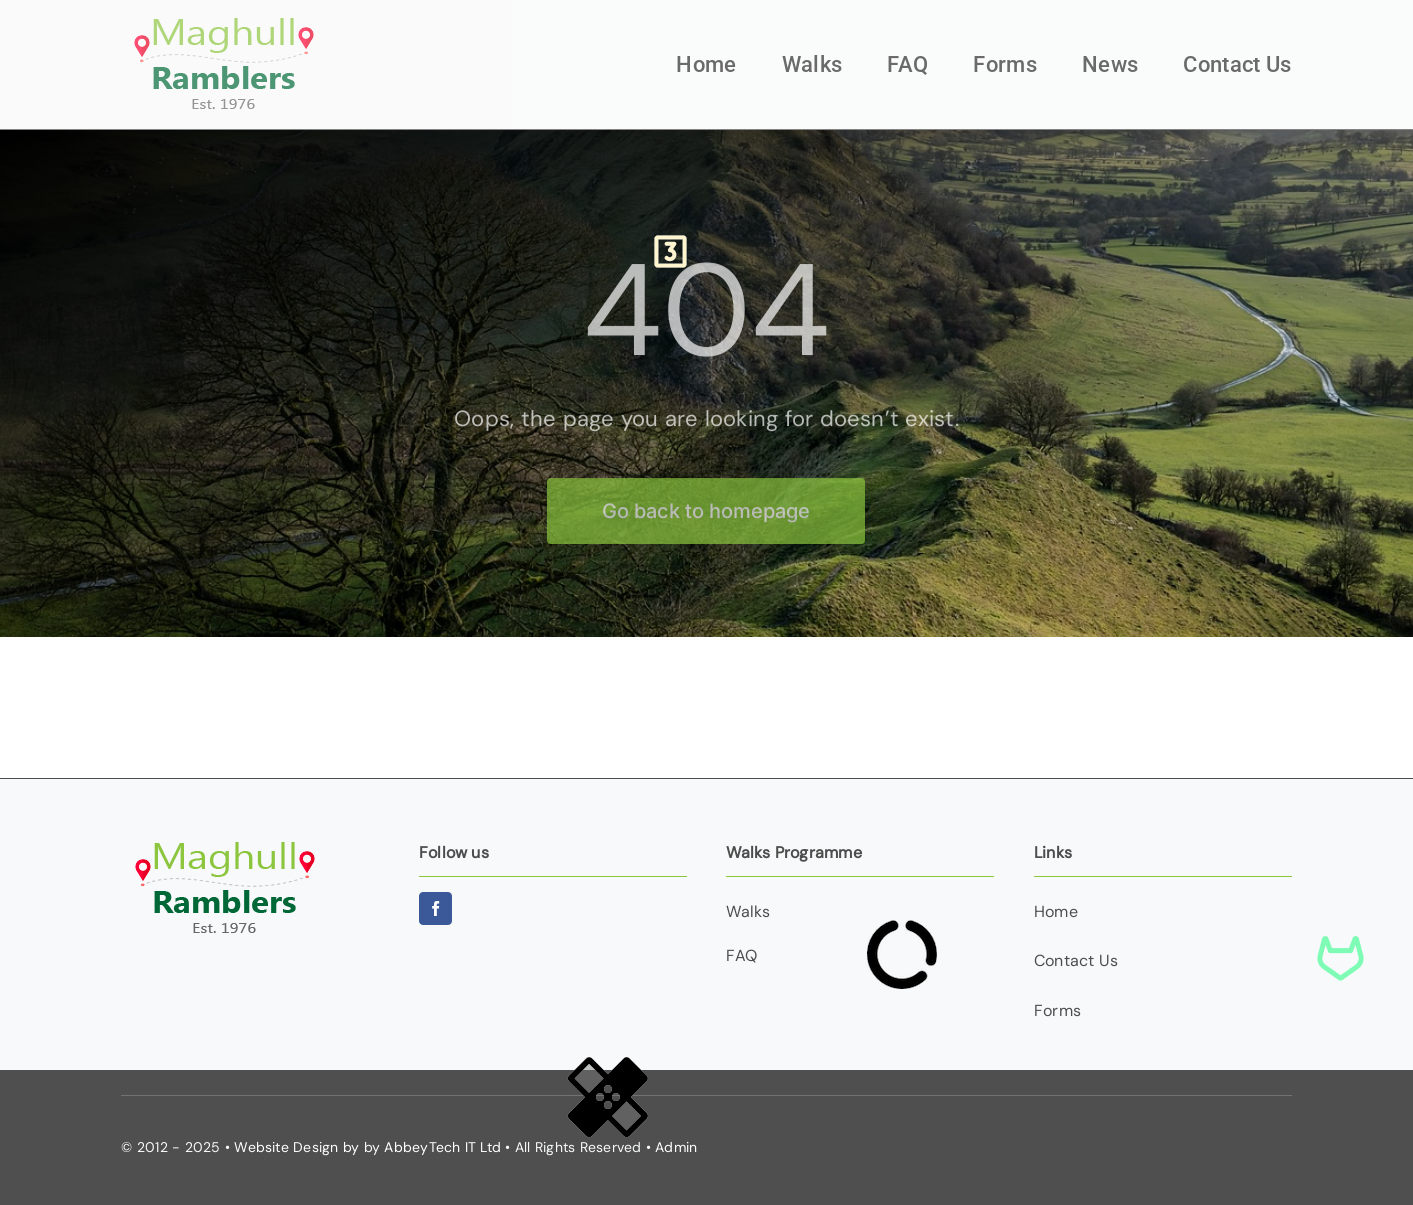 The image size is (1413, 1205). I want to click on view data usage statistics, so click(902, 954).